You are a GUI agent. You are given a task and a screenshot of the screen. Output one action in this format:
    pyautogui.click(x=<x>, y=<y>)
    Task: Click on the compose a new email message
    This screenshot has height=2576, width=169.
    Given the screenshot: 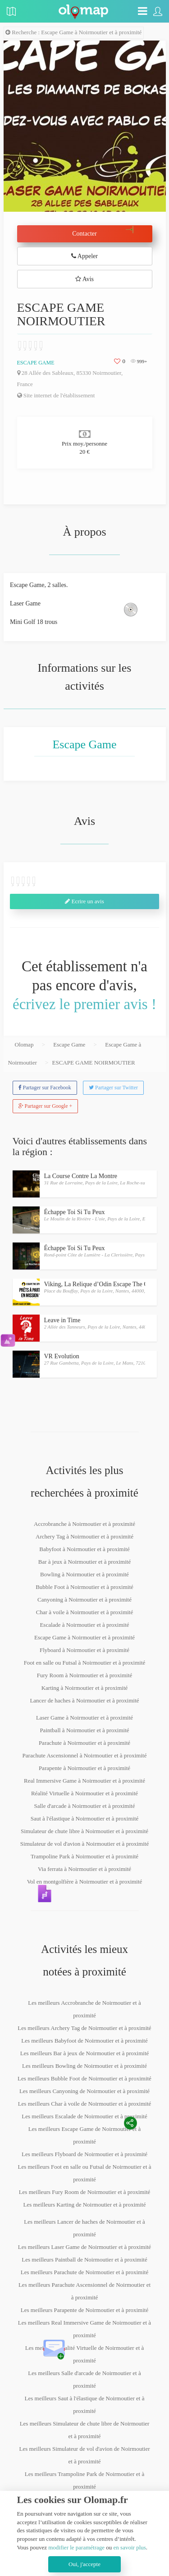 What is the action you would take?
    pyautogui.click(x=54, y=2348)
    